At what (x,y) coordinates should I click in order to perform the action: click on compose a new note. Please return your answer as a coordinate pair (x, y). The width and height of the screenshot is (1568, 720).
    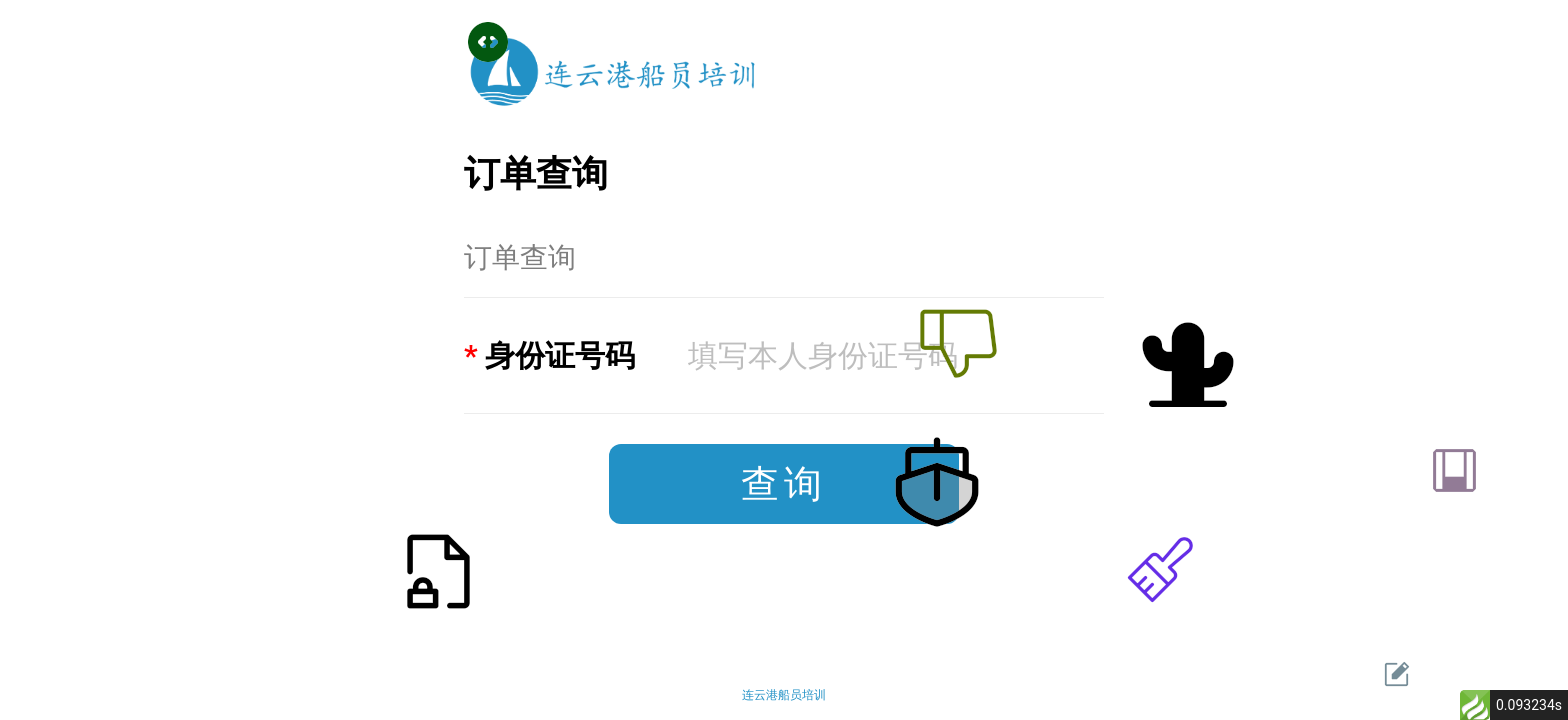
    Looking at the image, I should click on (1396, 674).